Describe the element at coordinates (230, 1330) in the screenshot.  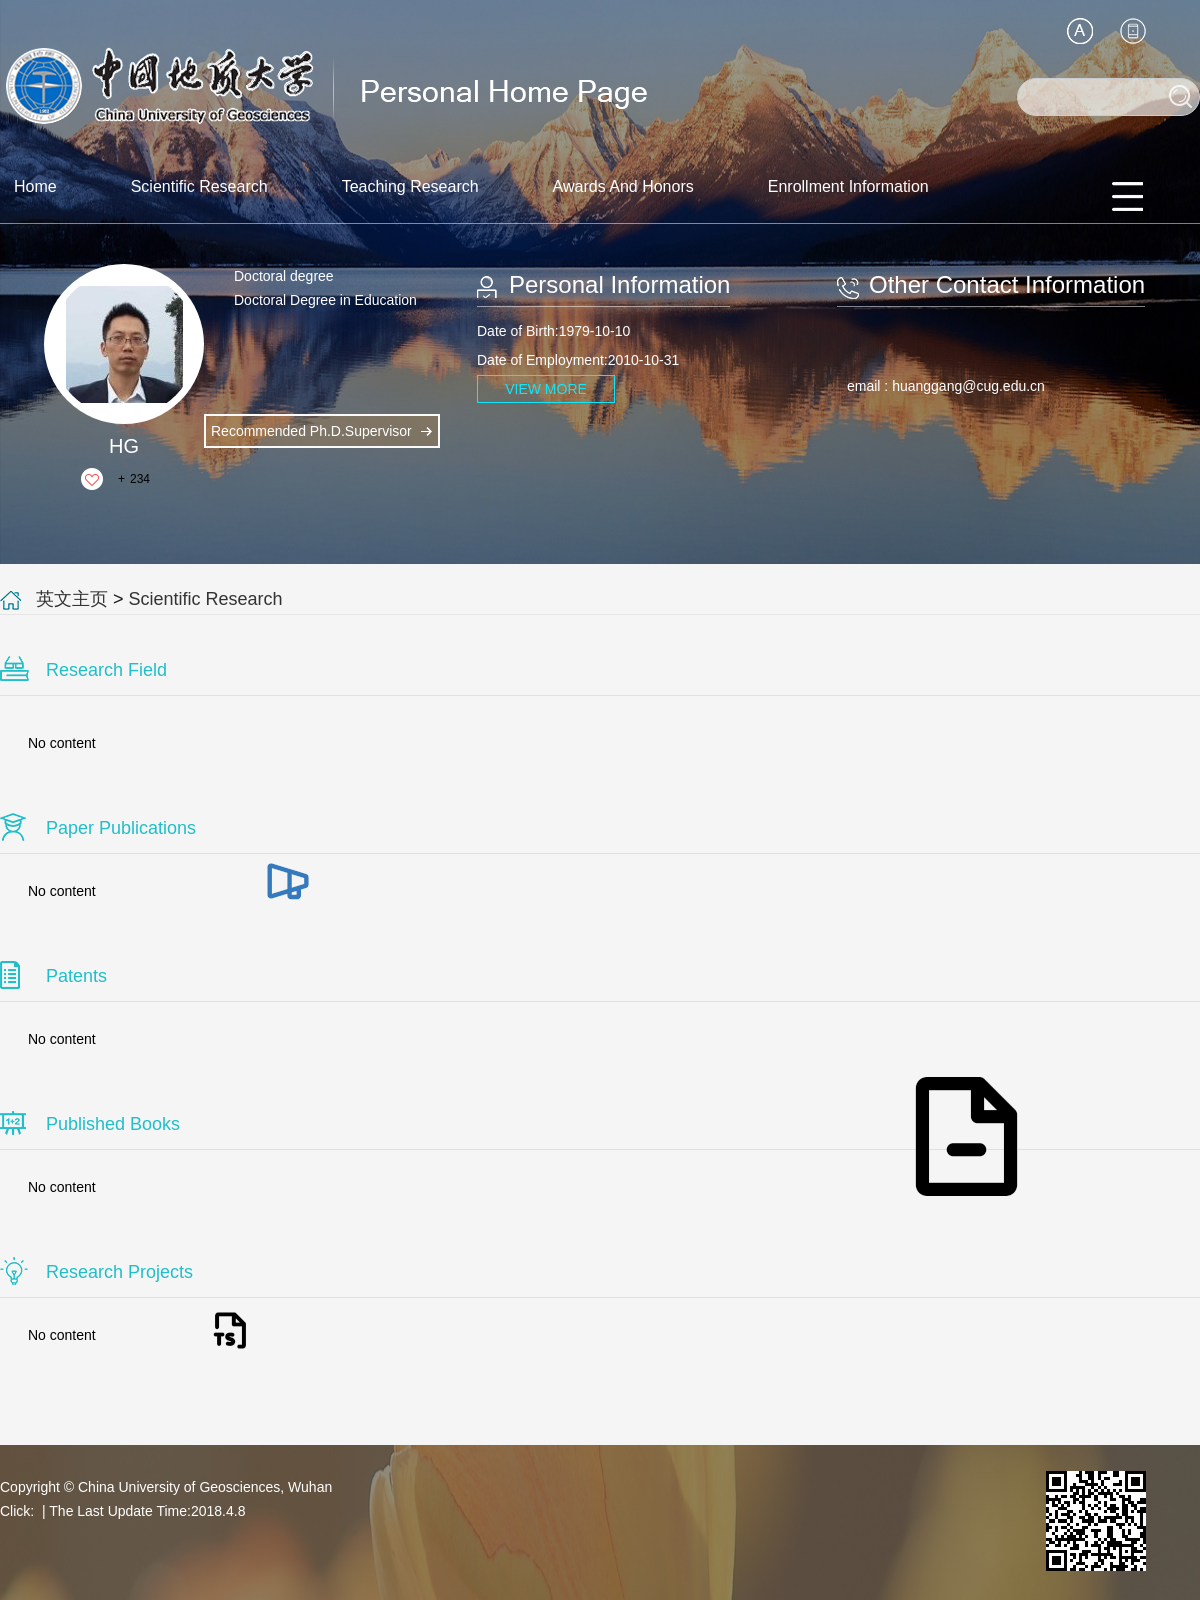
I see `a TypeScript file` at that location.